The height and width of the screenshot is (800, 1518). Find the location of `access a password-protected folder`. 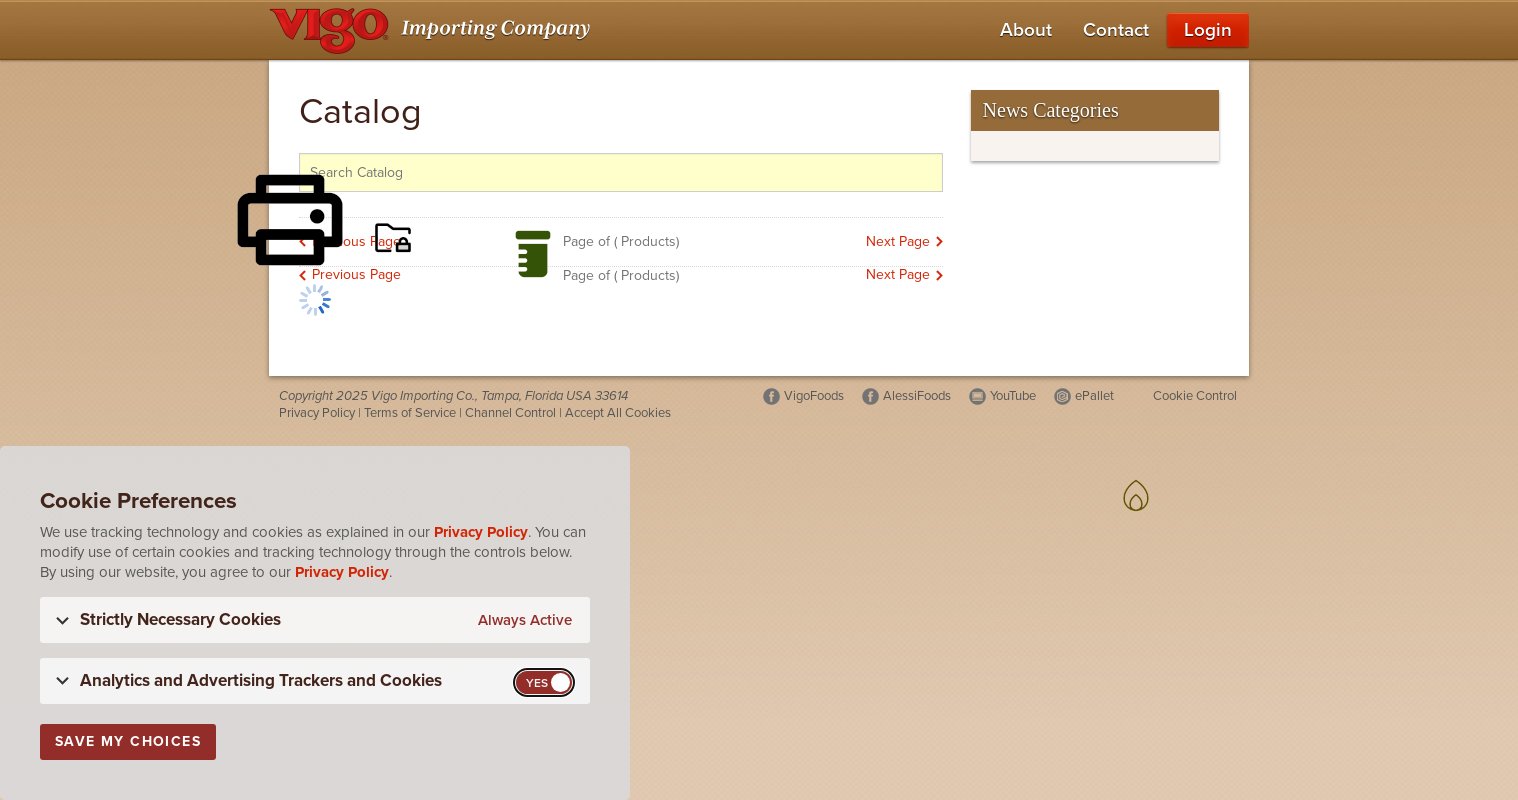

access a password-protected folder is located at coordinates (393, 237).